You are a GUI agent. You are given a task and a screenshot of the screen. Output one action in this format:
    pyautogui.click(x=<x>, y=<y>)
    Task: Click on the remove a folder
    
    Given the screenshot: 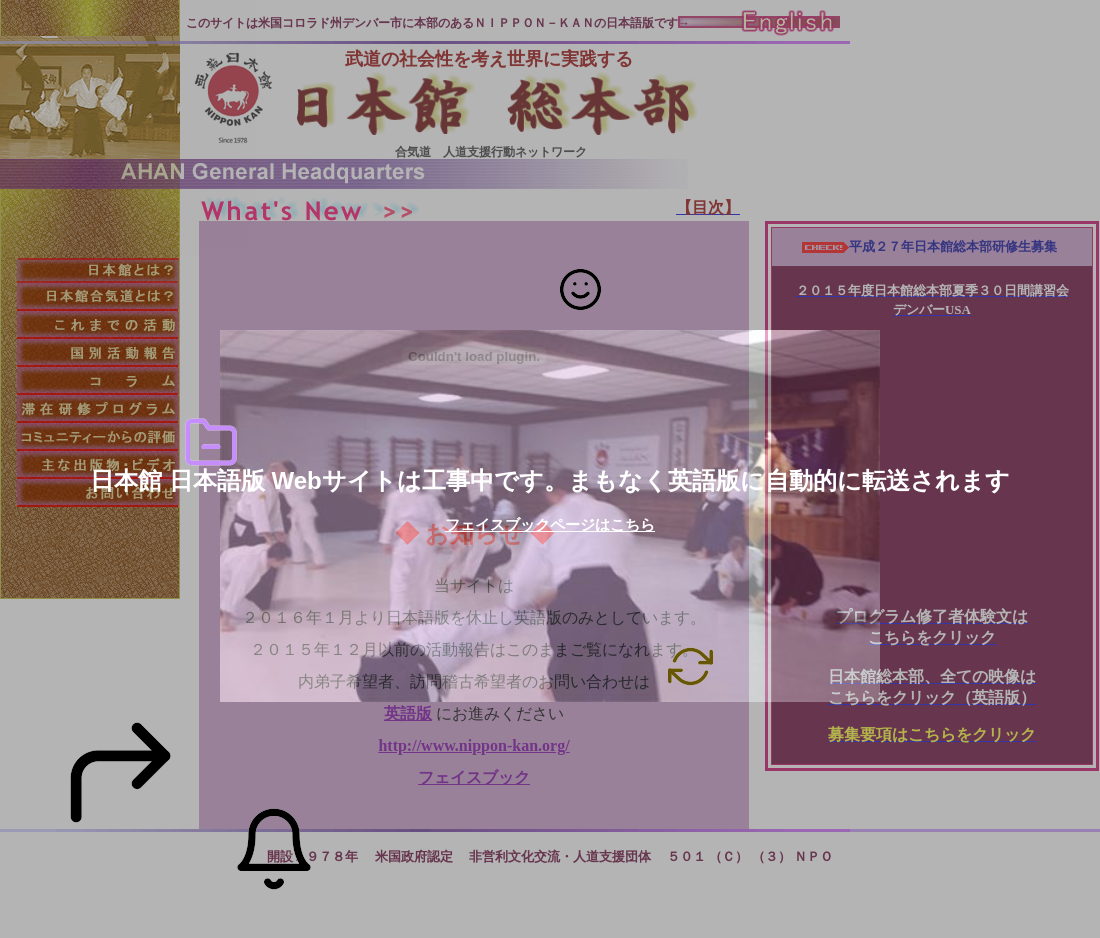 What is the action you would take?
    pyautogui.click(x=211, y=442)
    